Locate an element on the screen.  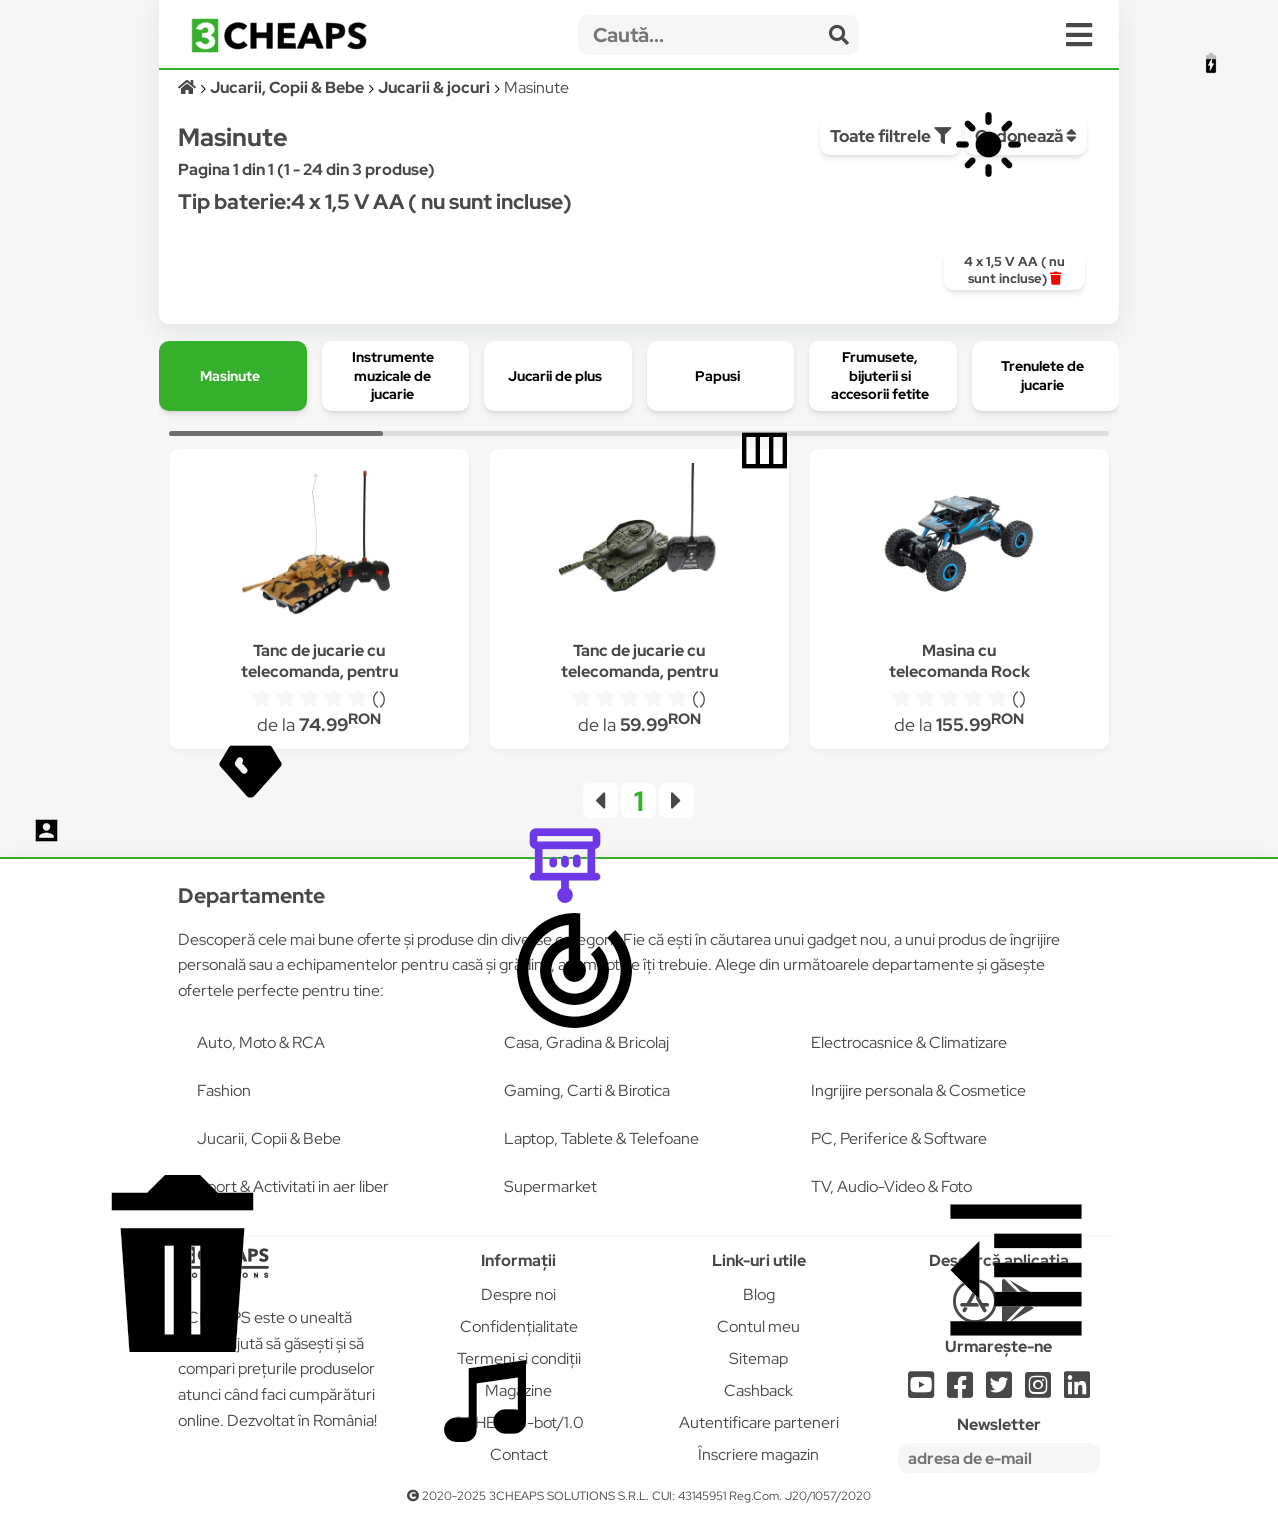
decrease text indentation is located at coordinates (1016, 1270).